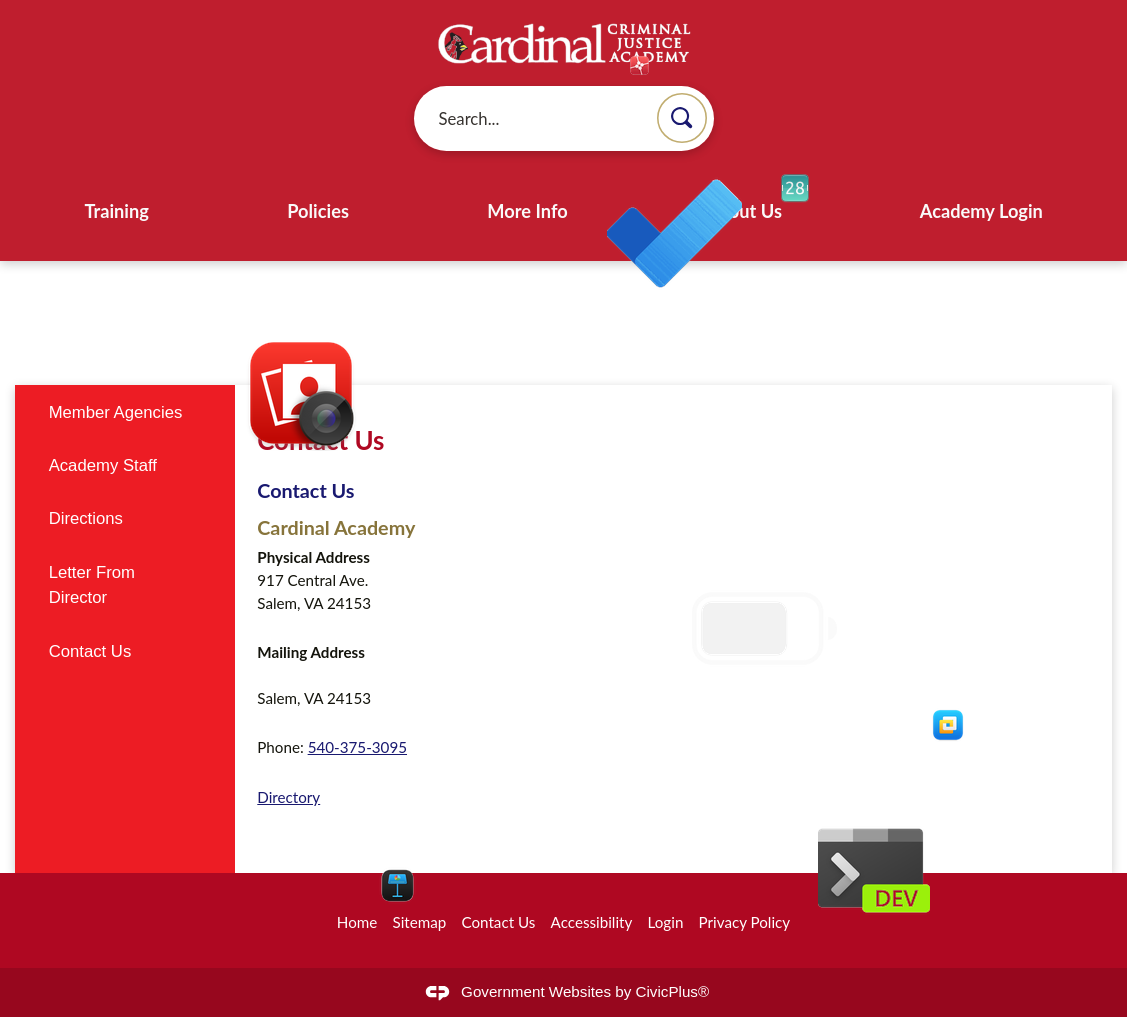  I want to click on open cheese webcam app, so click(301, 393).